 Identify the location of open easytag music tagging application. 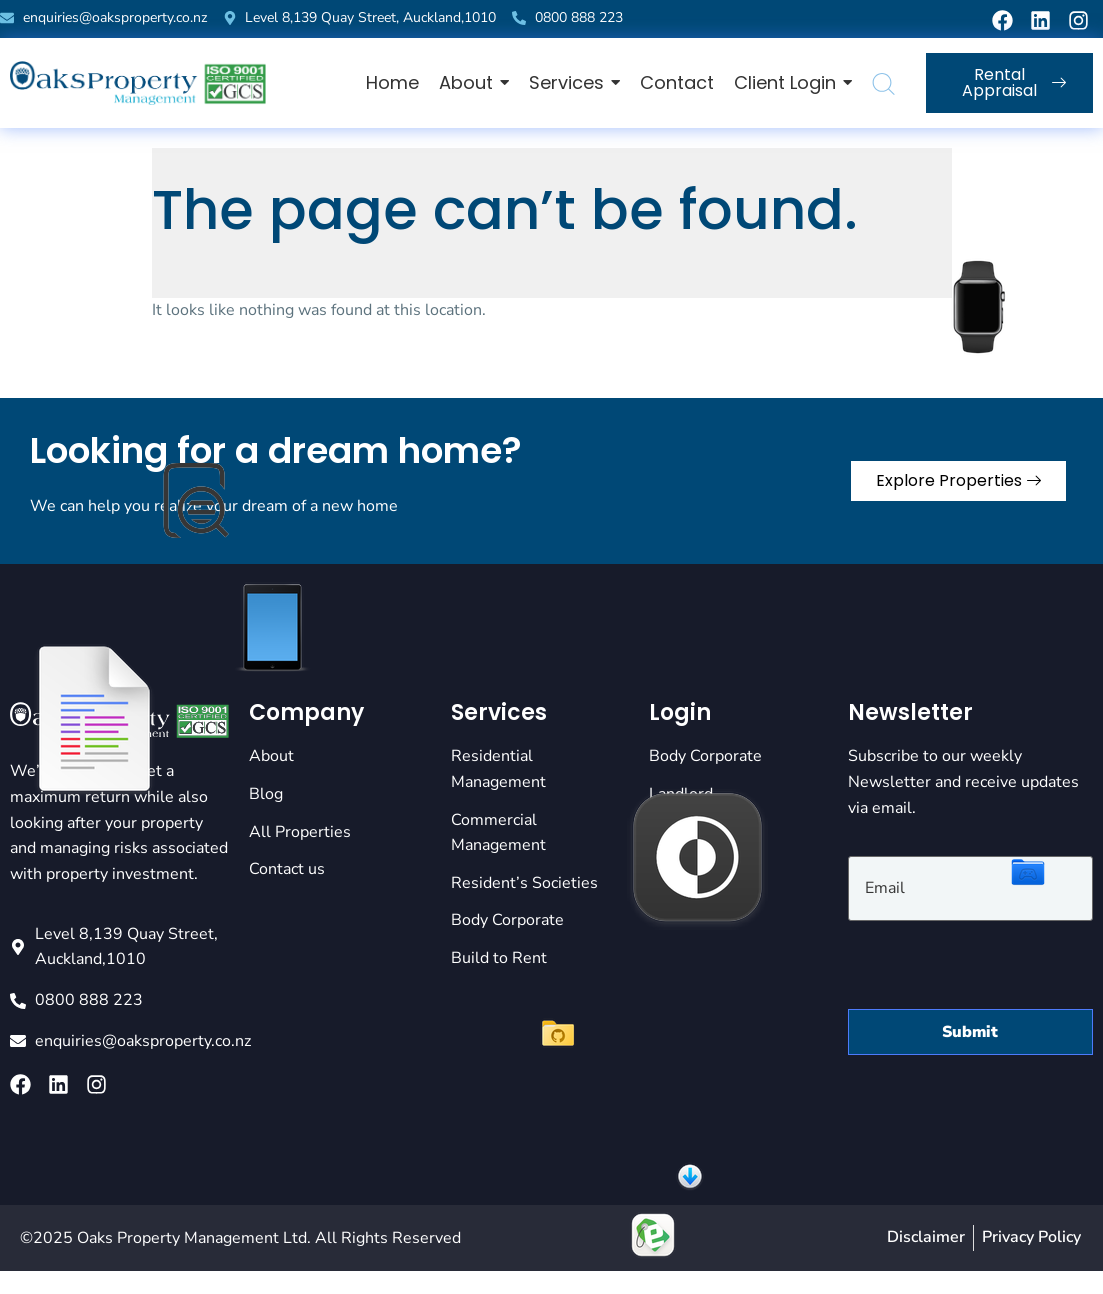
(653, 1235).